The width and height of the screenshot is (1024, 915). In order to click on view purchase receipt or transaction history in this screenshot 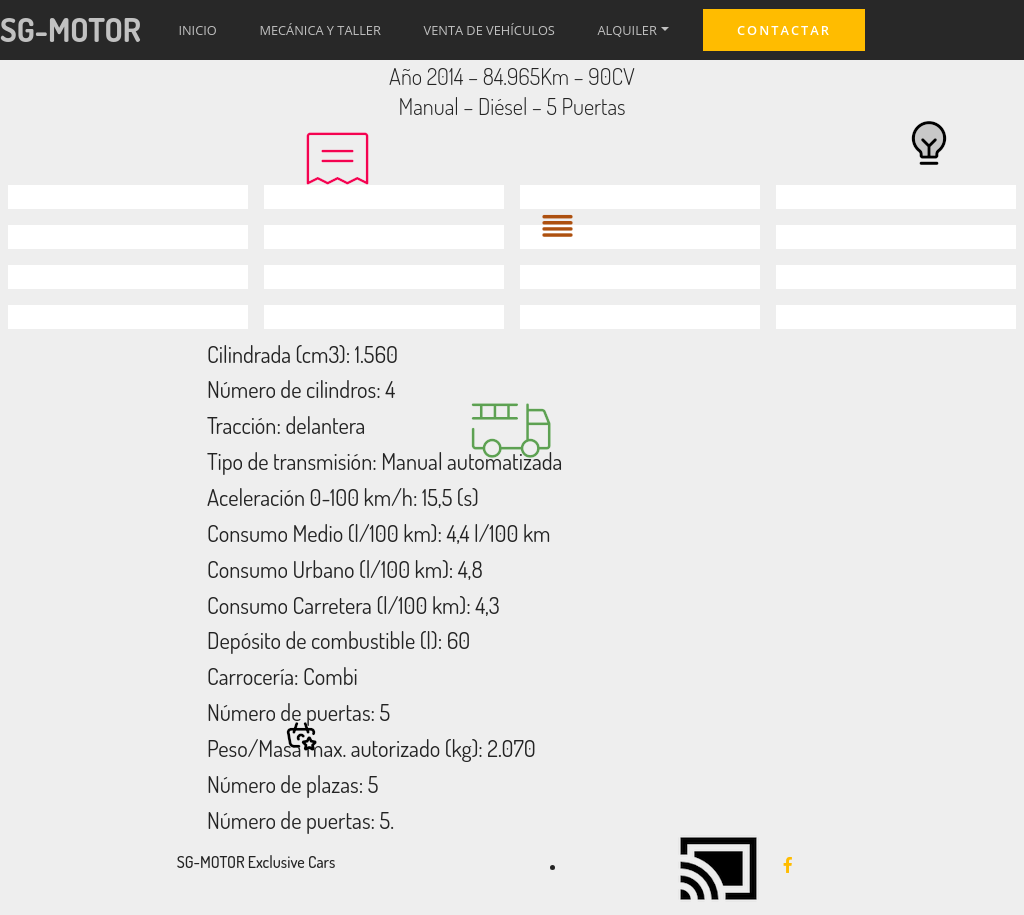, I will do `click(337, 158)`.